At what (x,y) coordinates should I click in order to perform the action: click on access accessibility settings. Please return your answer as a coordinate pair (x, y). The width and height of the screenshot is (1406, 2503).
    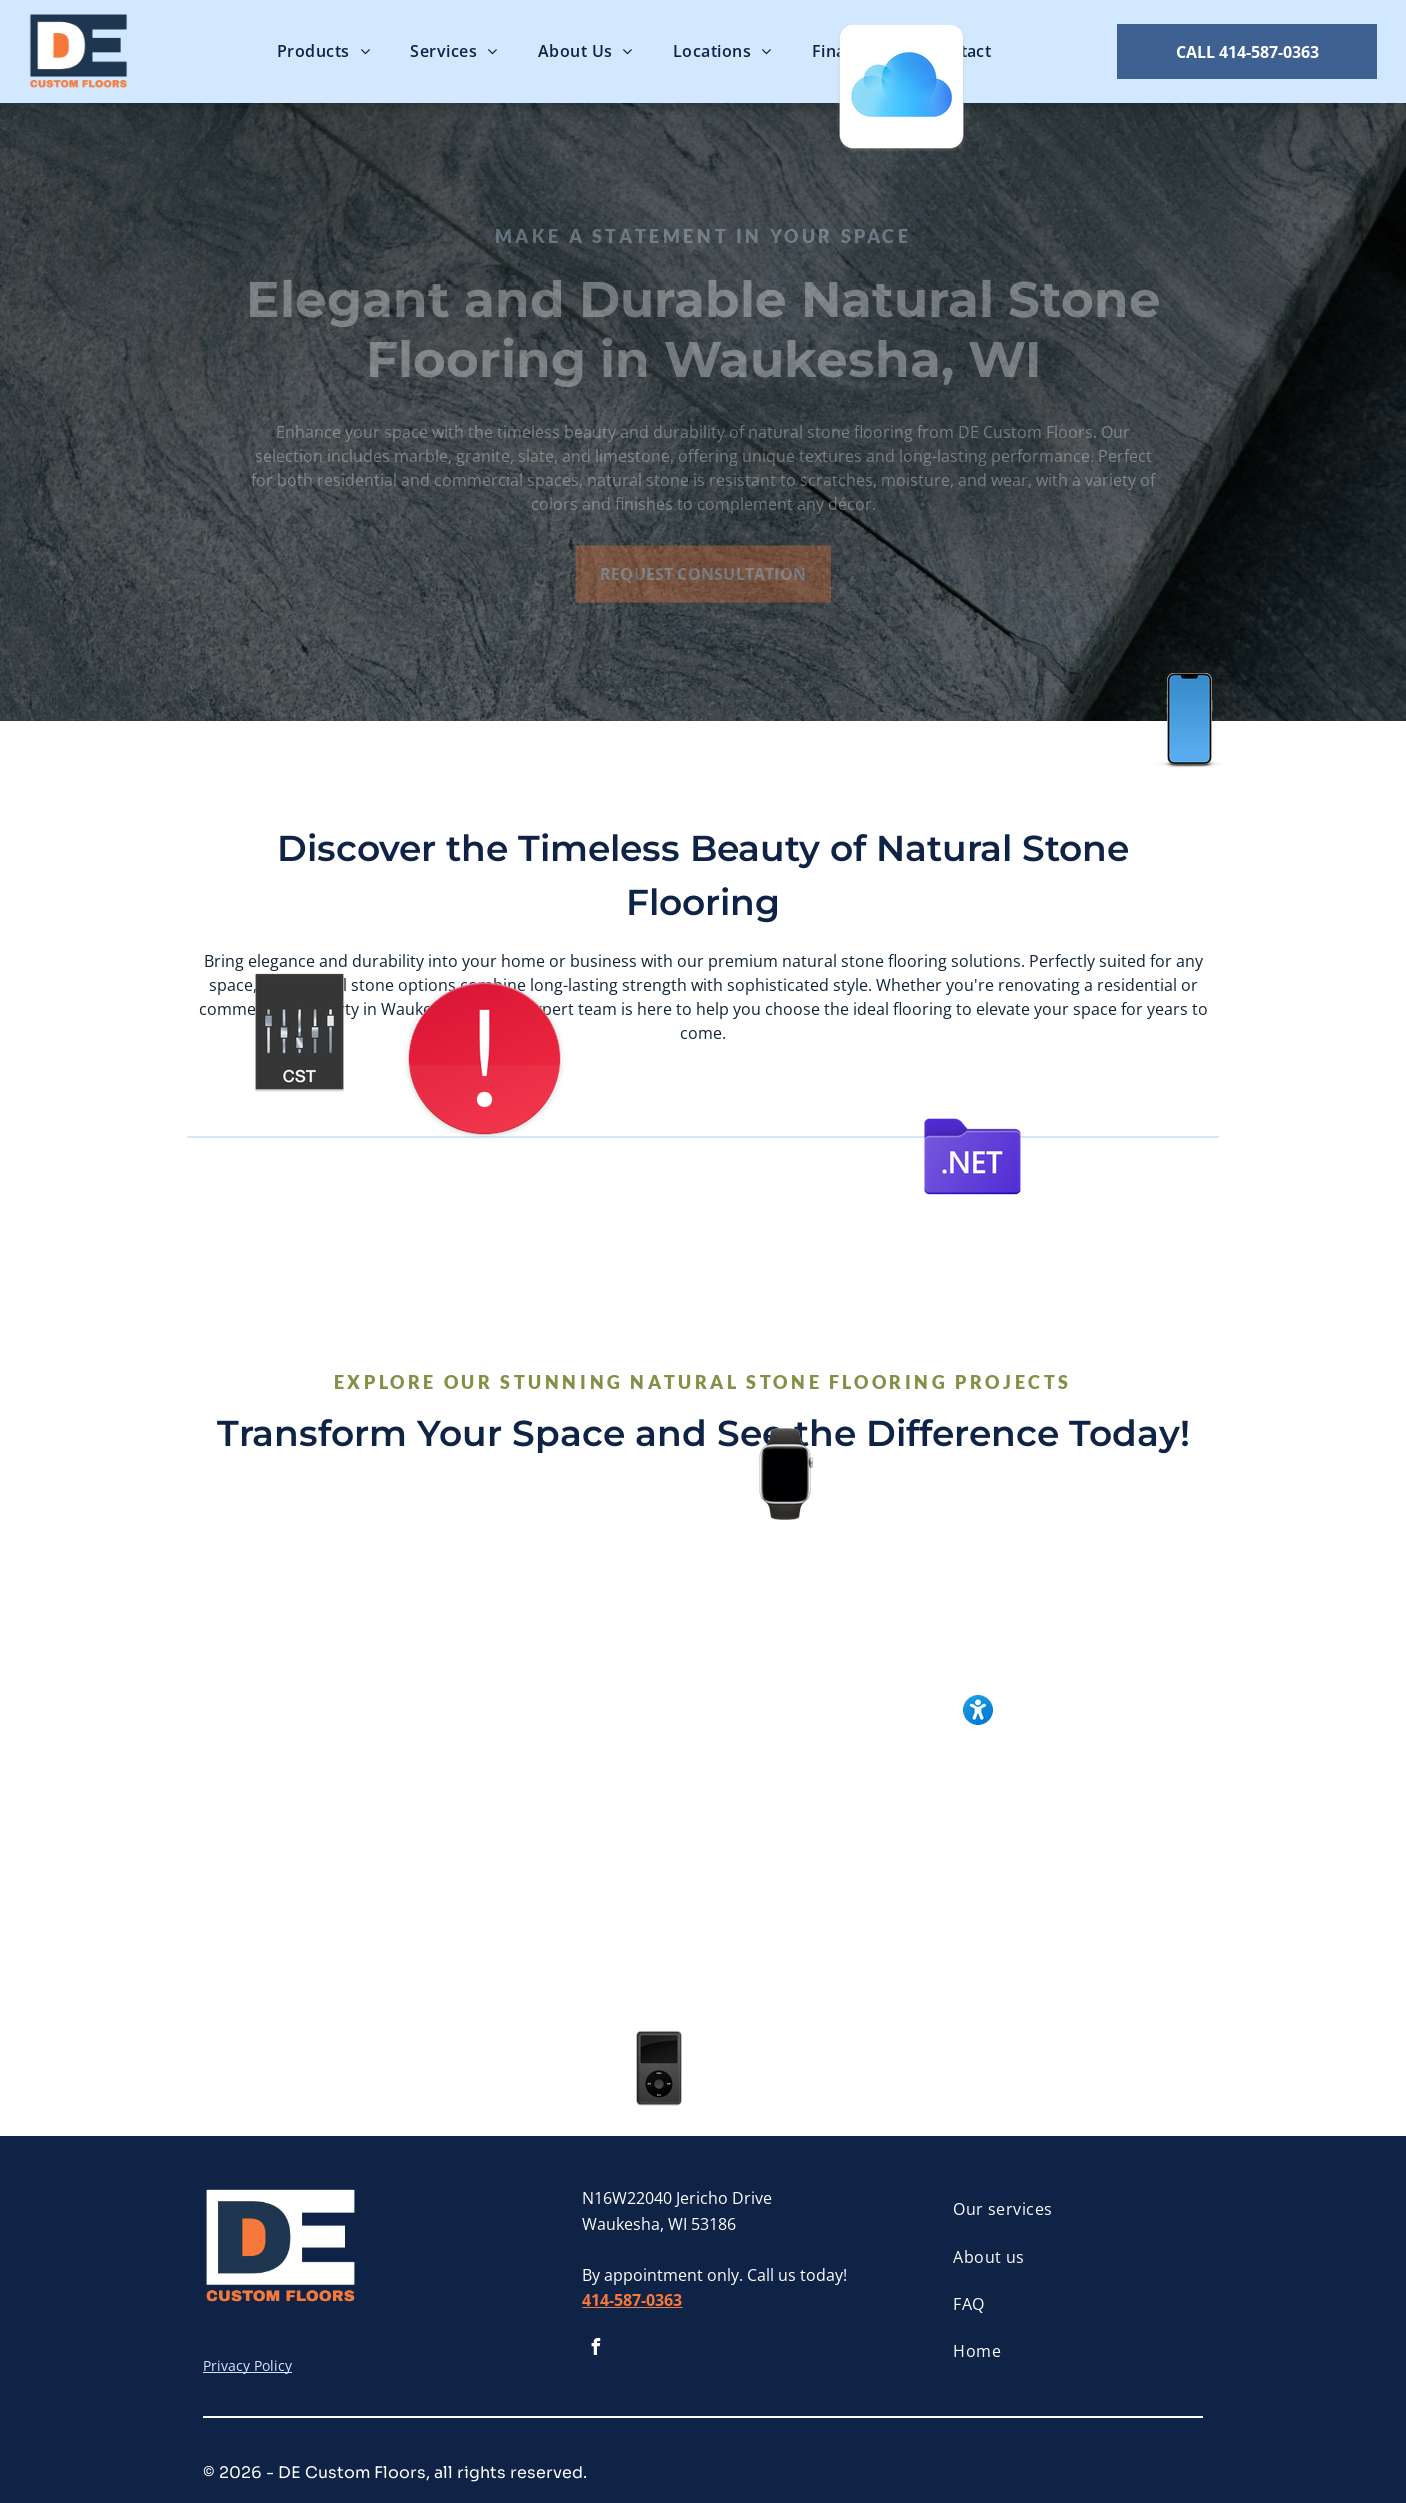
    Looking at the image, I should click on (978, 1710).